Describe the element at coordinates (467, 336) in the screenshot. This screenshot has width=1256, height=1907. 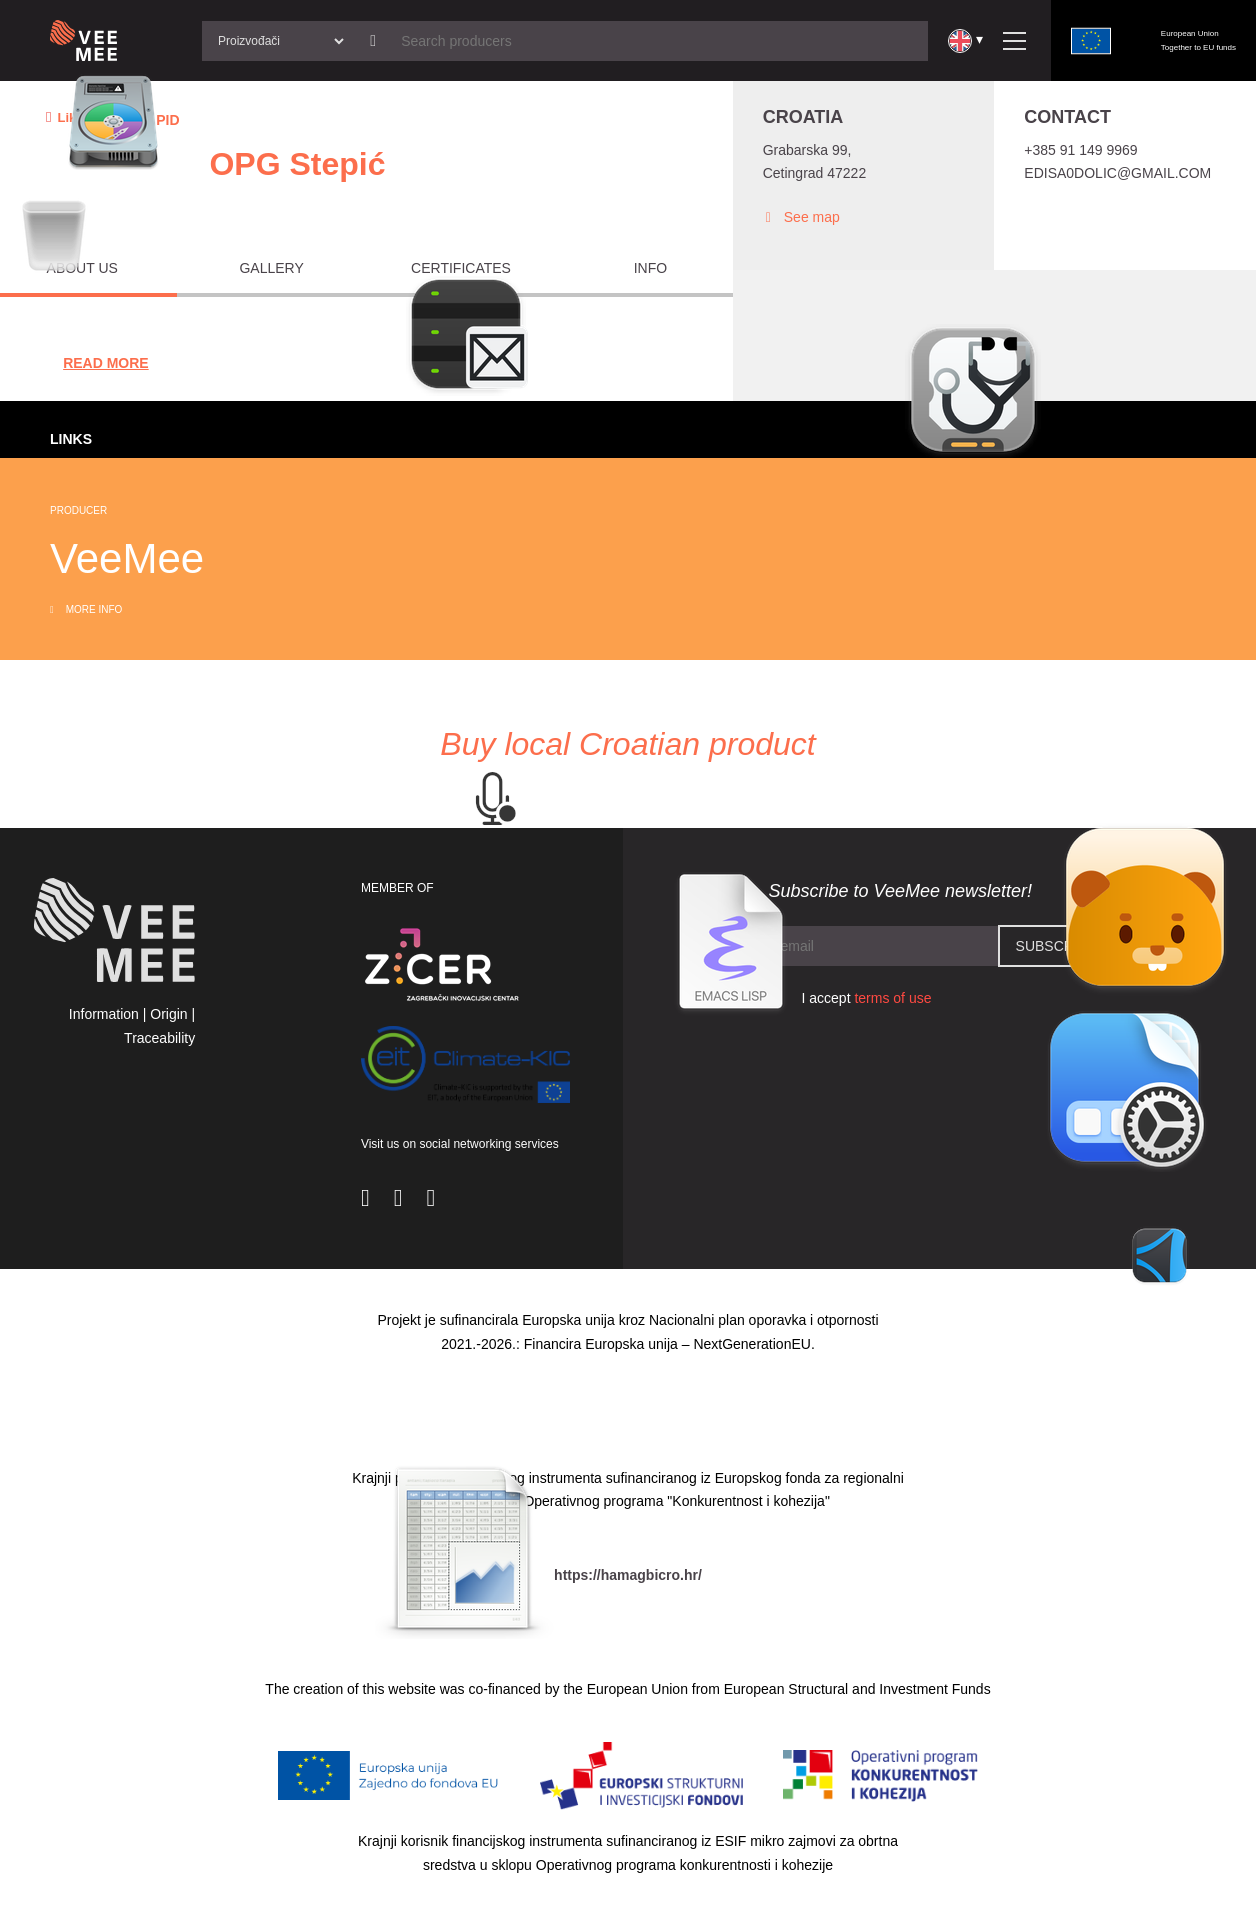
I see `configure mail server settings` at that location.